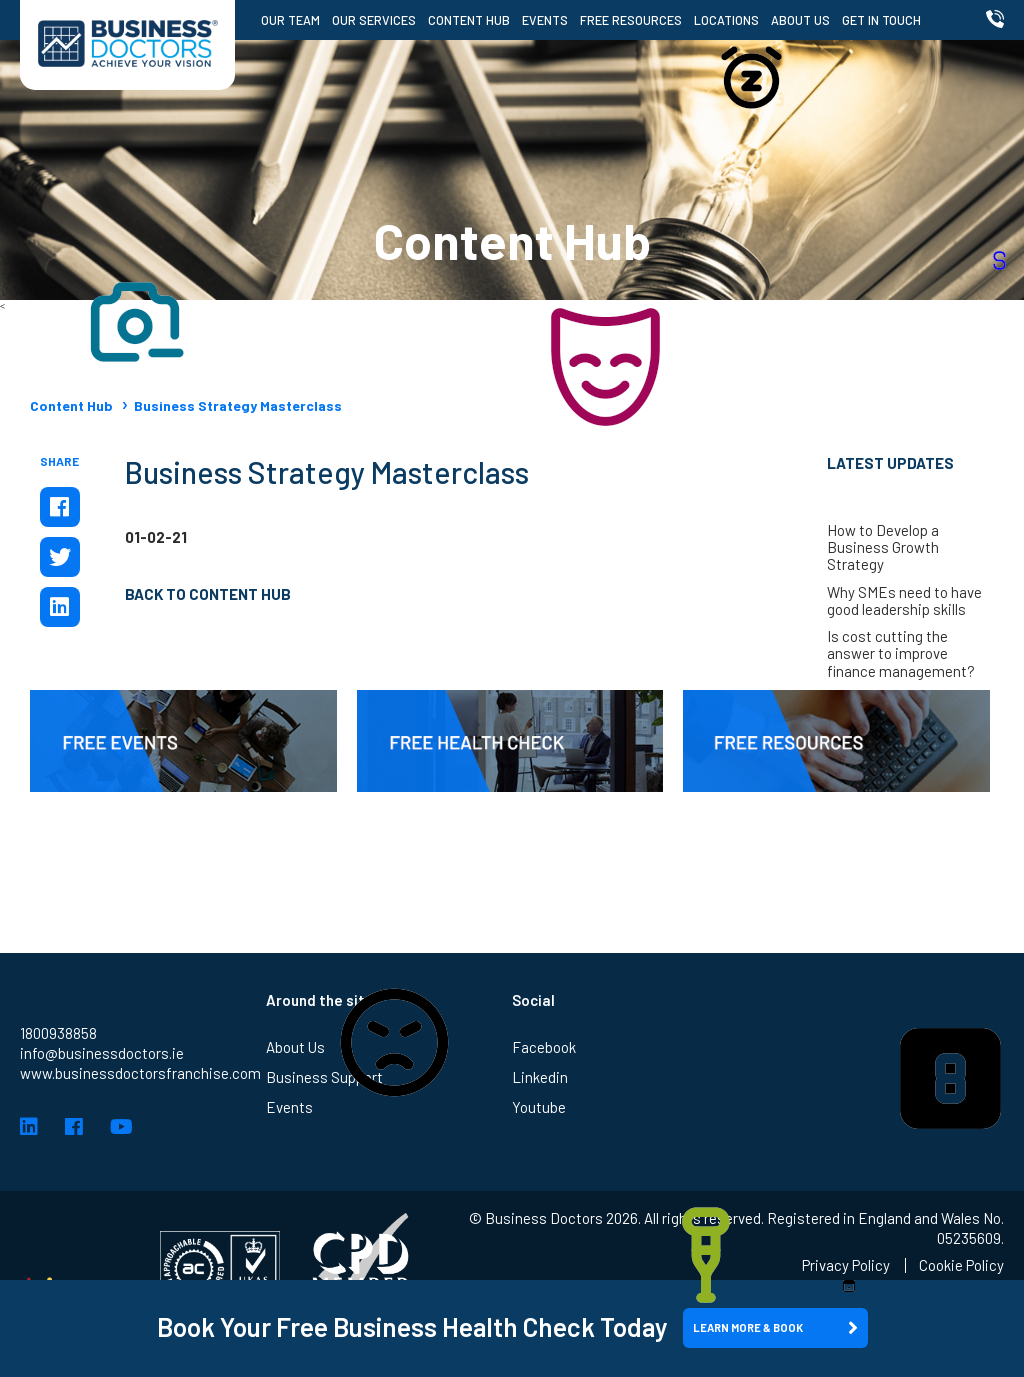  Describe the element at coordinates (135, 322) in the screenshot. I see `remove a photo from selection` at that location.